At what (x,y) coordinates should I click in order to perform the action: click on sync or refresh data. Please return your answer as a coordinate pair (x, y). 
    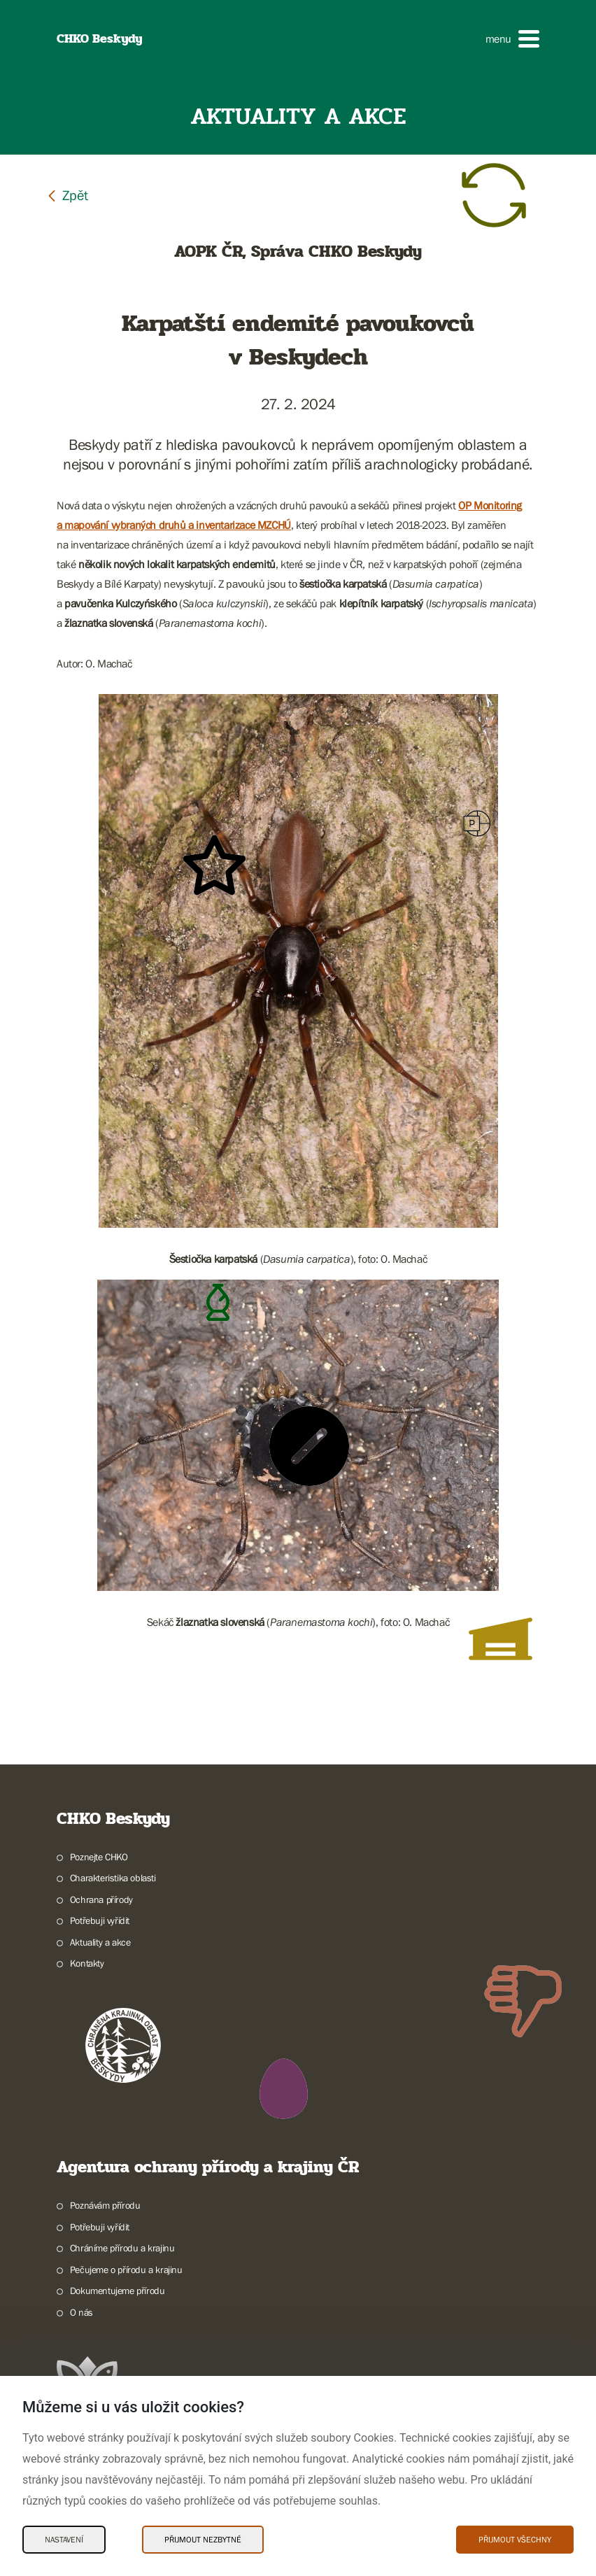
    Looking at the image, I should click on (494, 195).